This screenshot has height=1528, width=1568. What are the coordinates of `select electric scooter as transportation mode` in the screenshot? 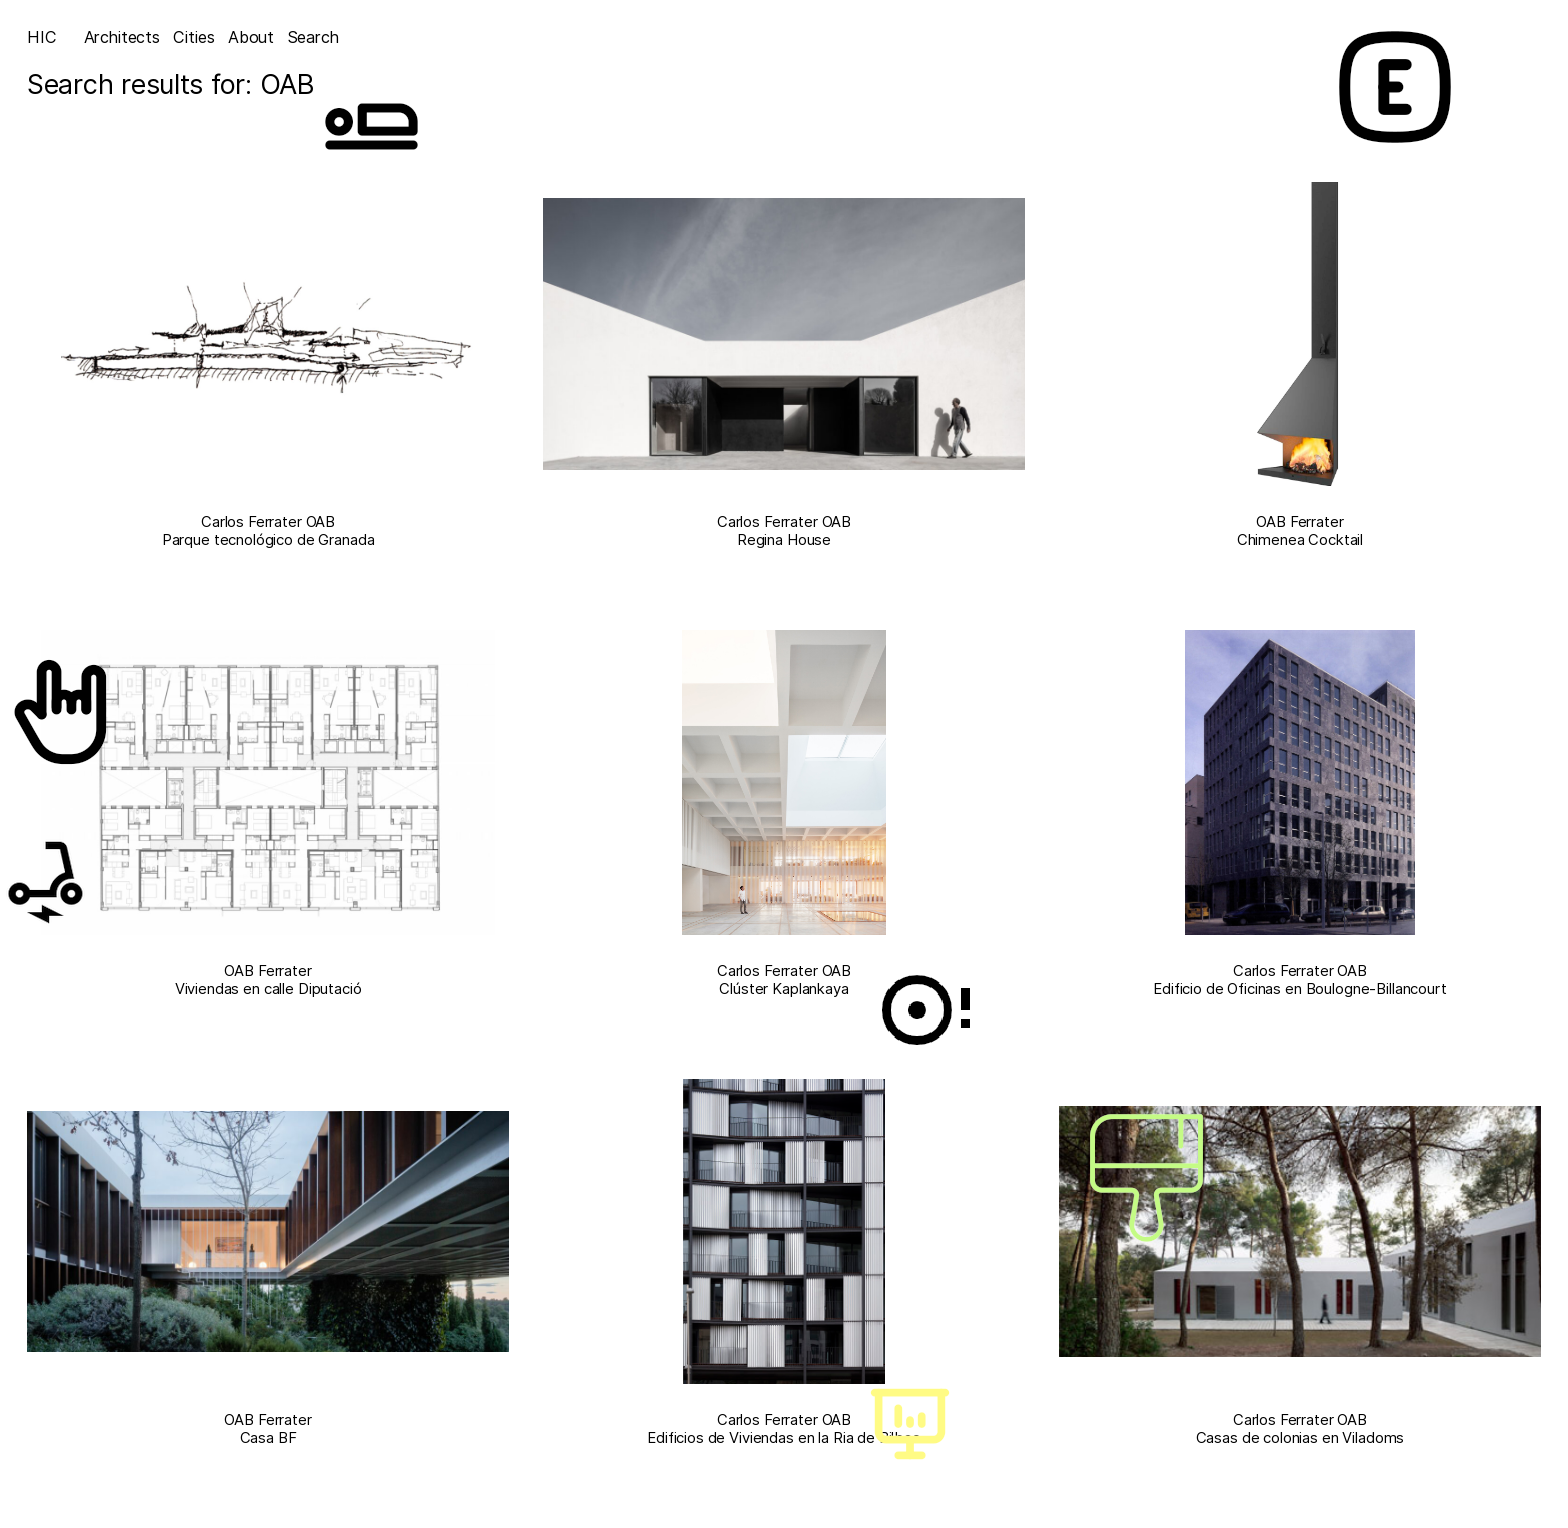 It's located at (45, 882).